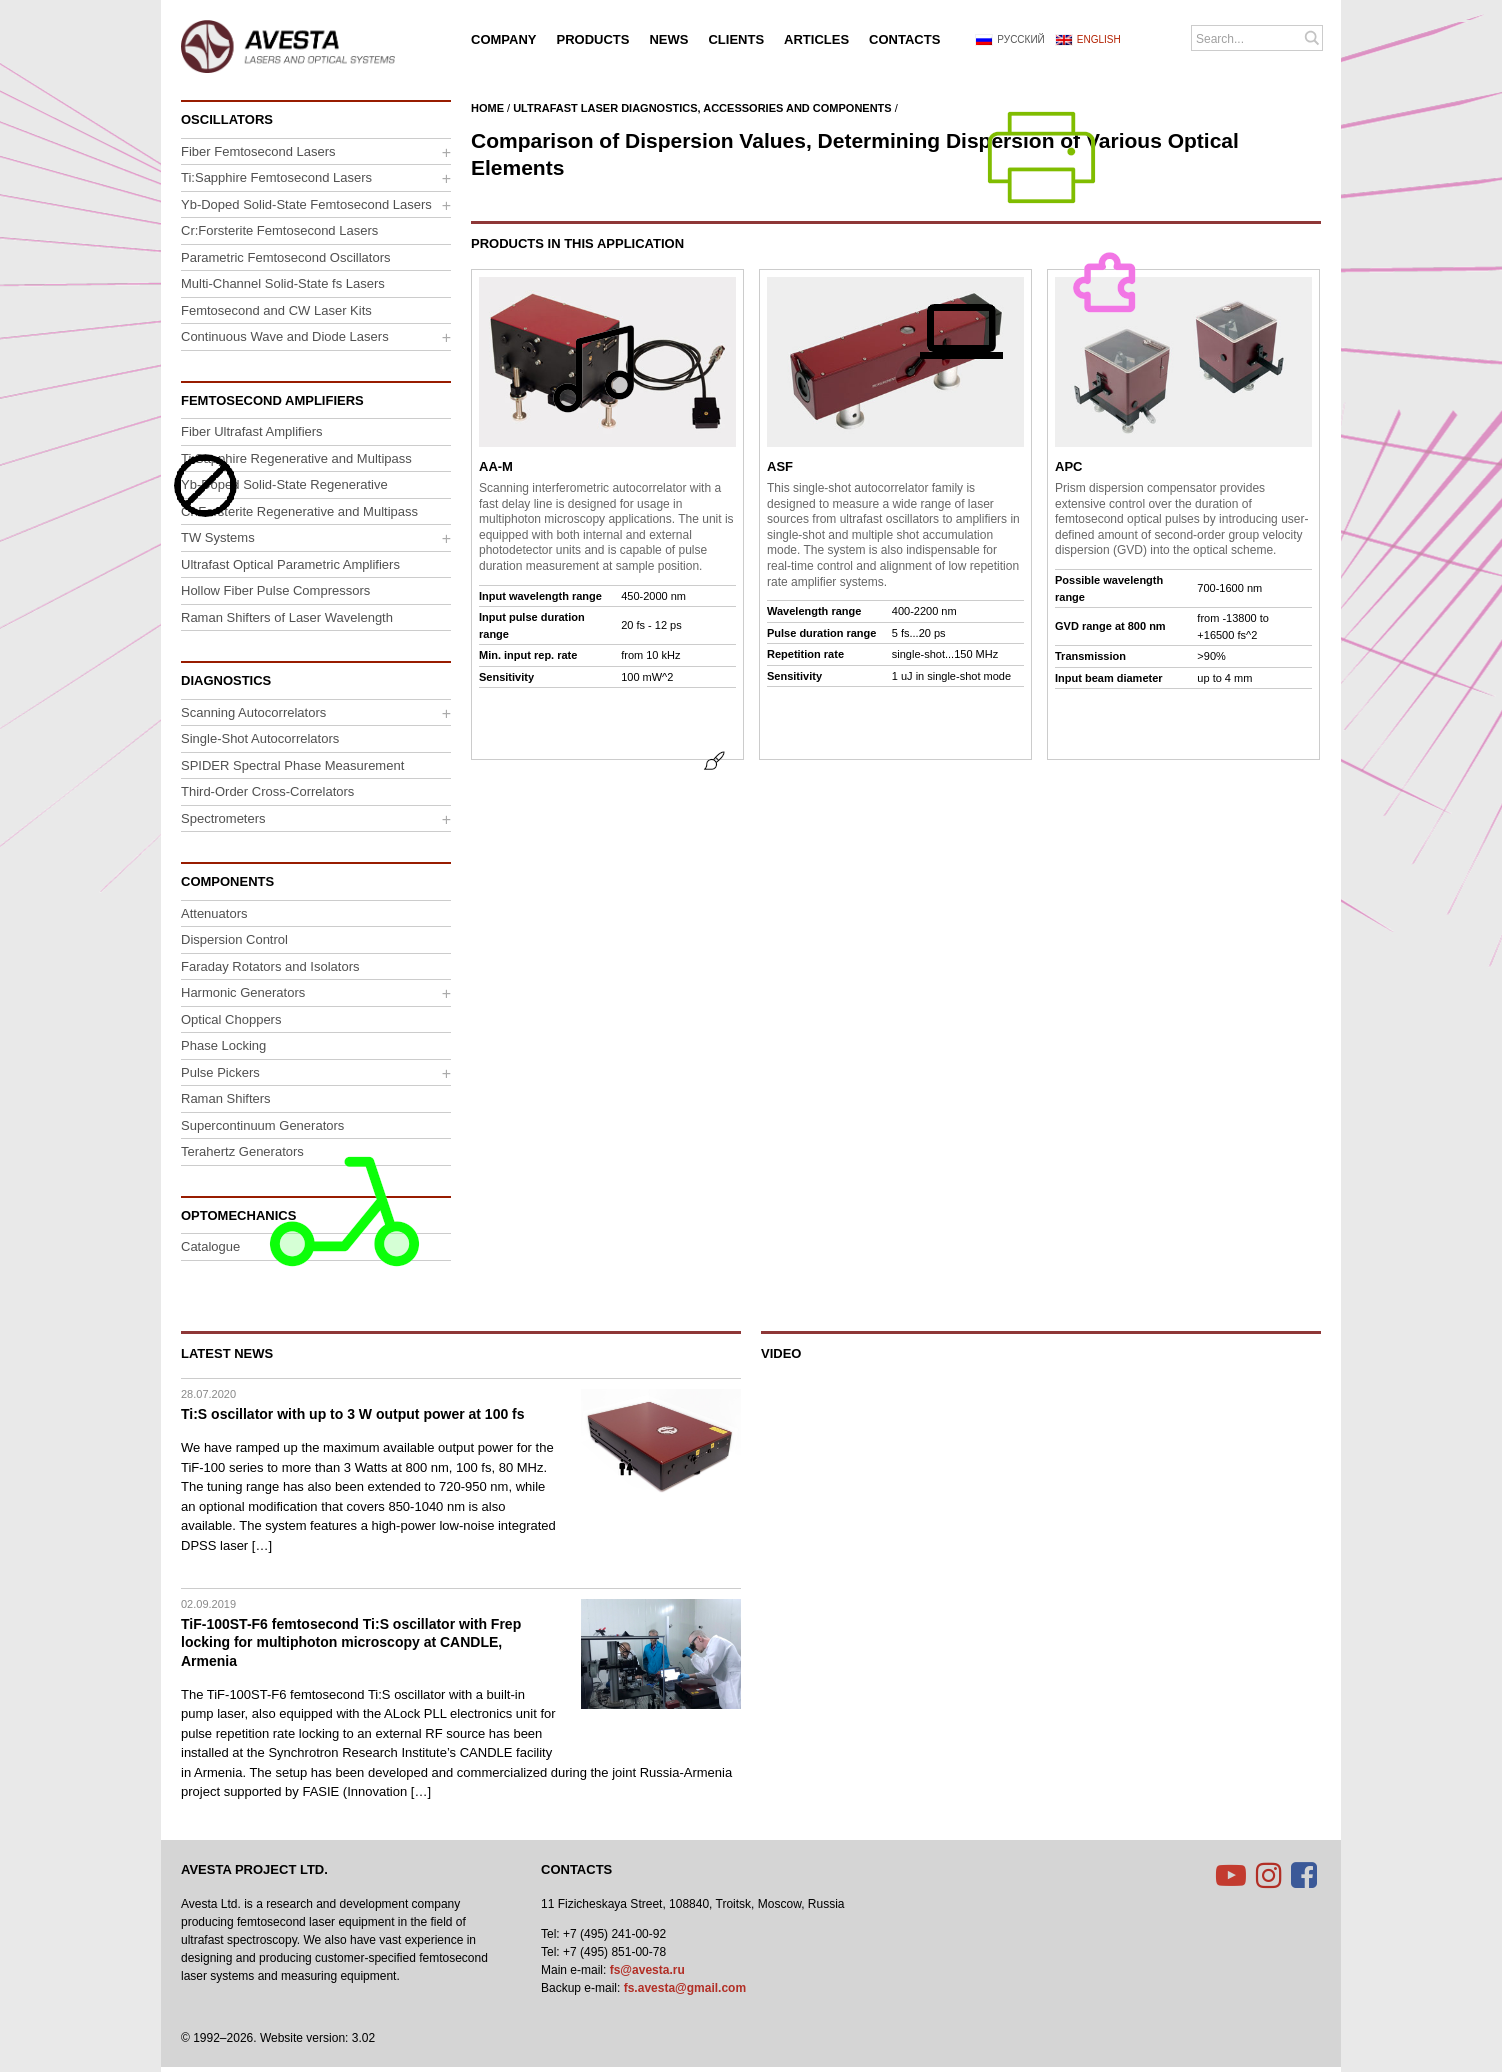  Describe the element at coordinates (1041, 157) in the screenshot. I see `print the current document` at that location.